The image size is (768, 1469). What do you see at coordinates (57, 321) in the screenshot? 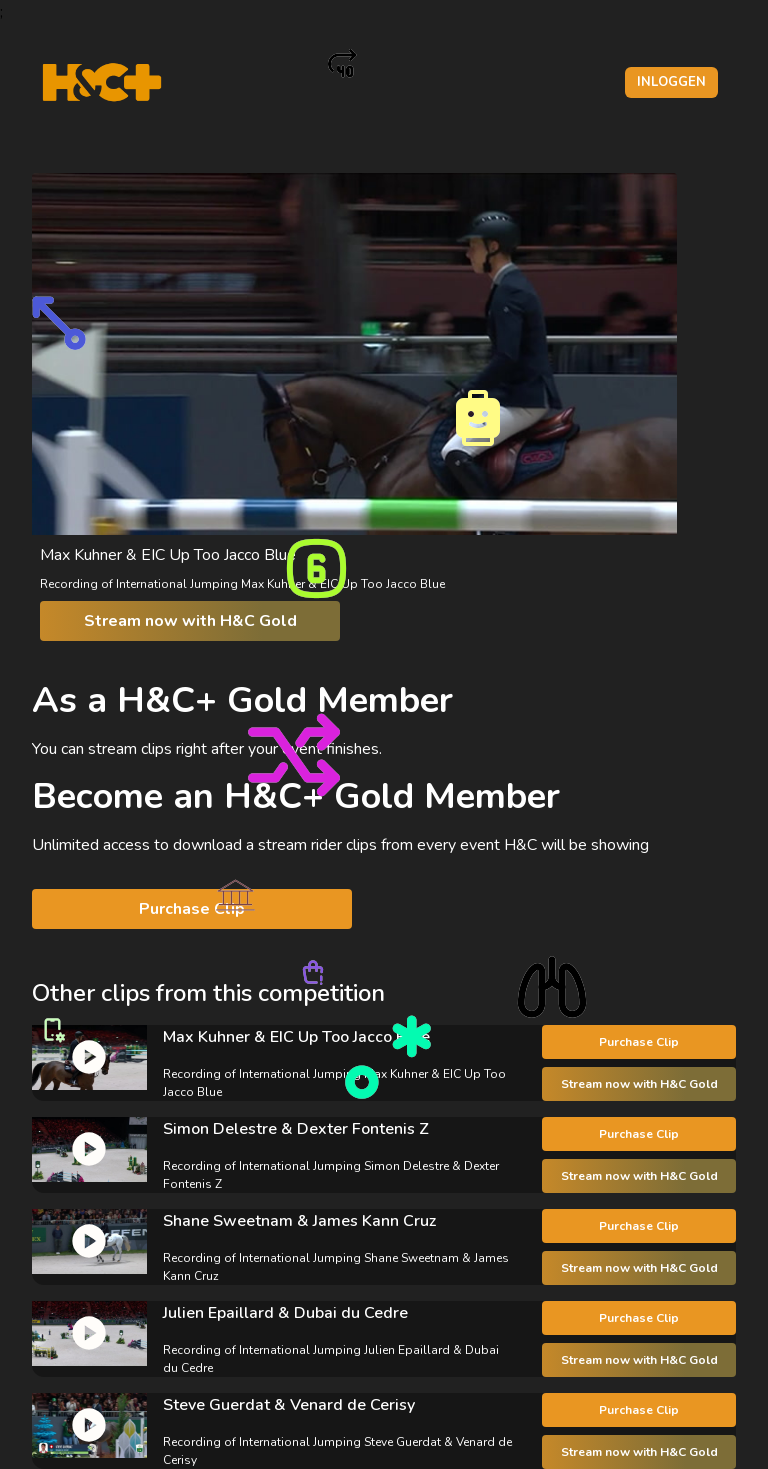
I see `navigate back to previous screen` at bounding box center [57, 321].